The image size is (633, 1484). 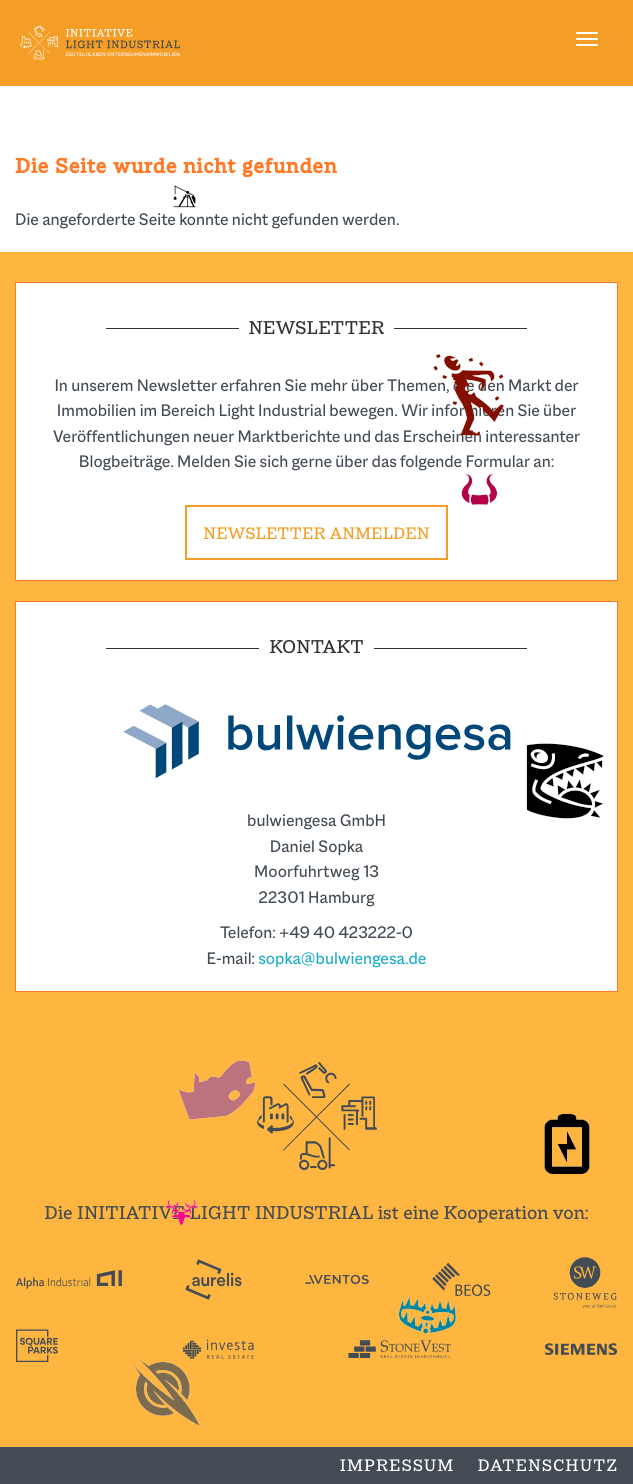 I want to click on wildlife or nature category indicator, so click(x=181, y=1212).